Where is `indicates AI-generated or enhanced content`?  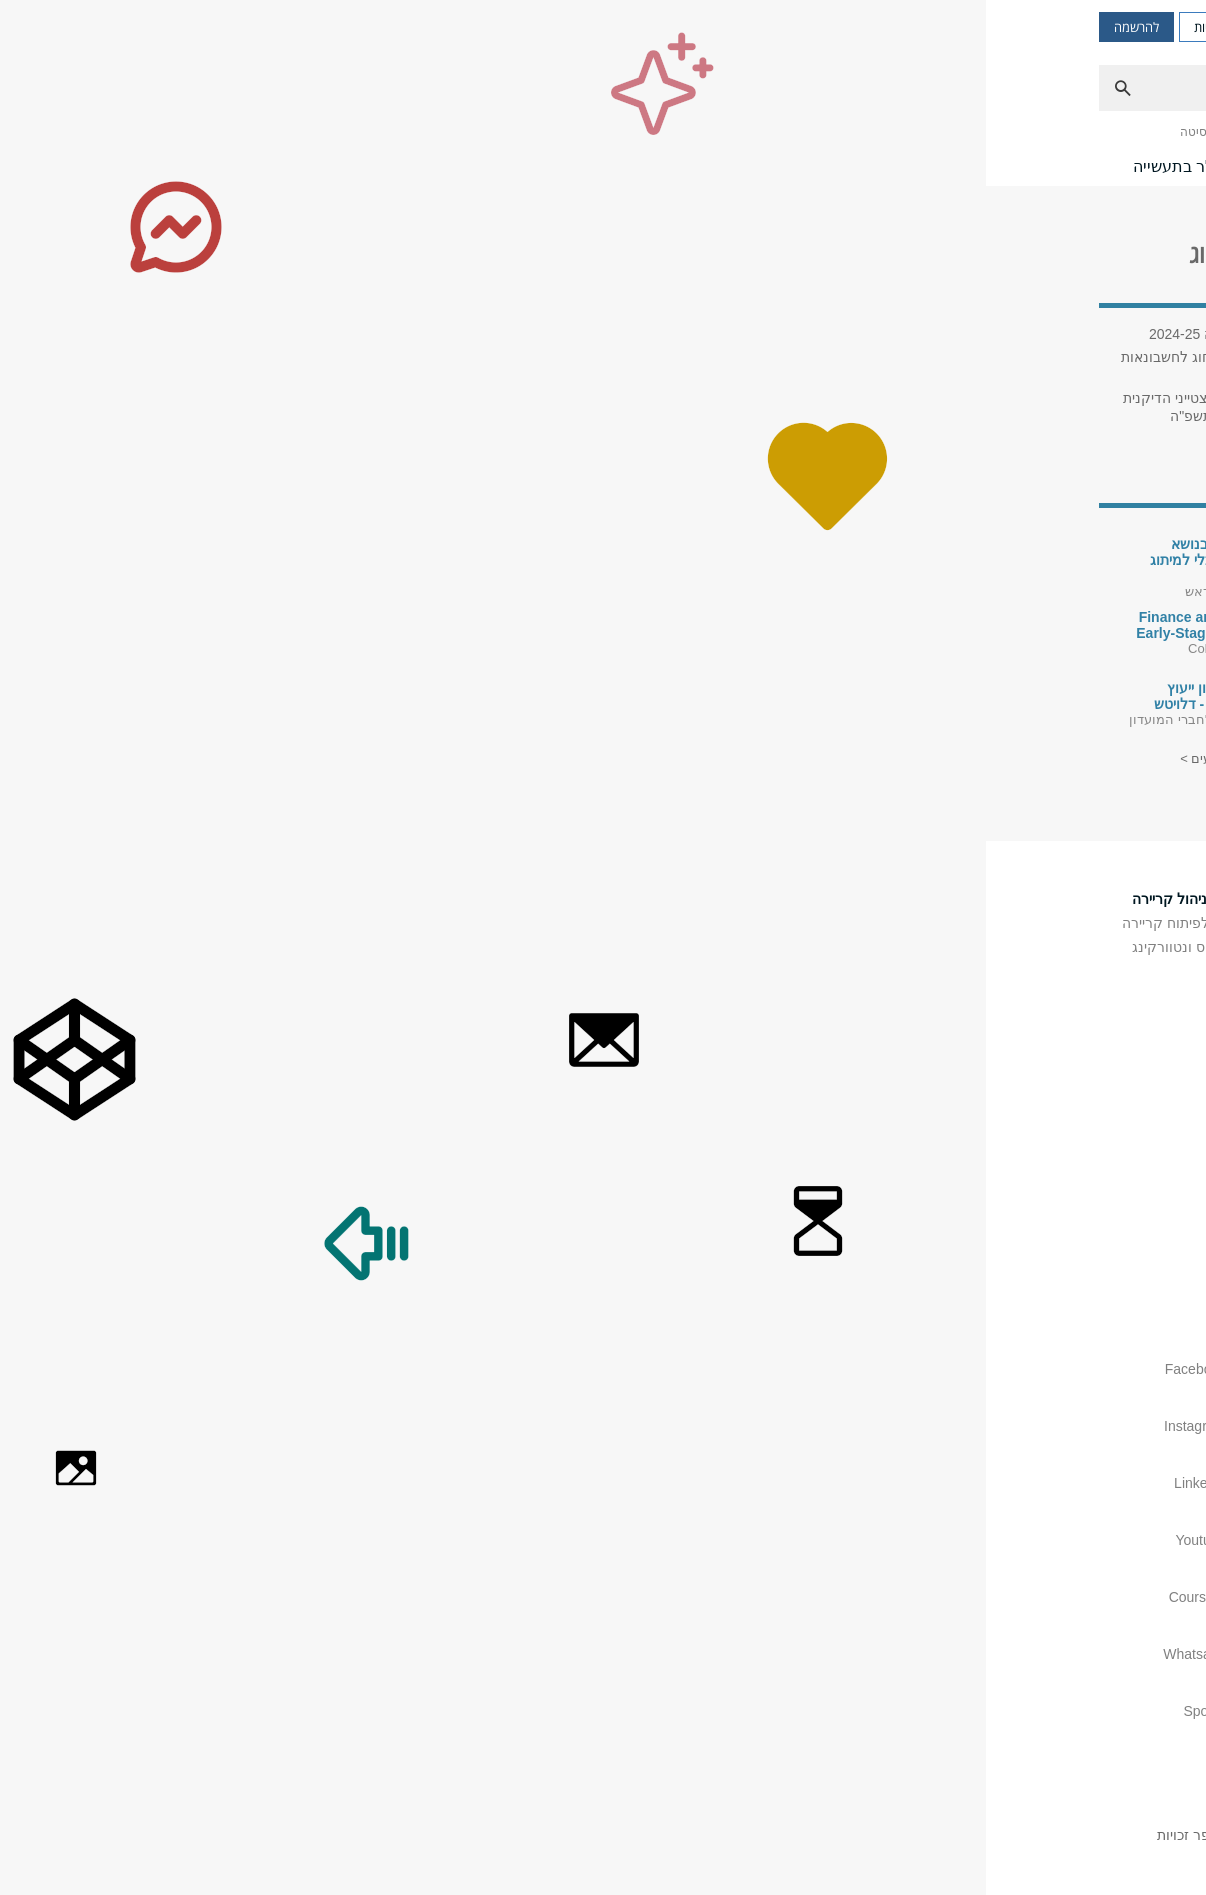
indicates AI-generated or enhanced content is located at coordinates (660, 85).